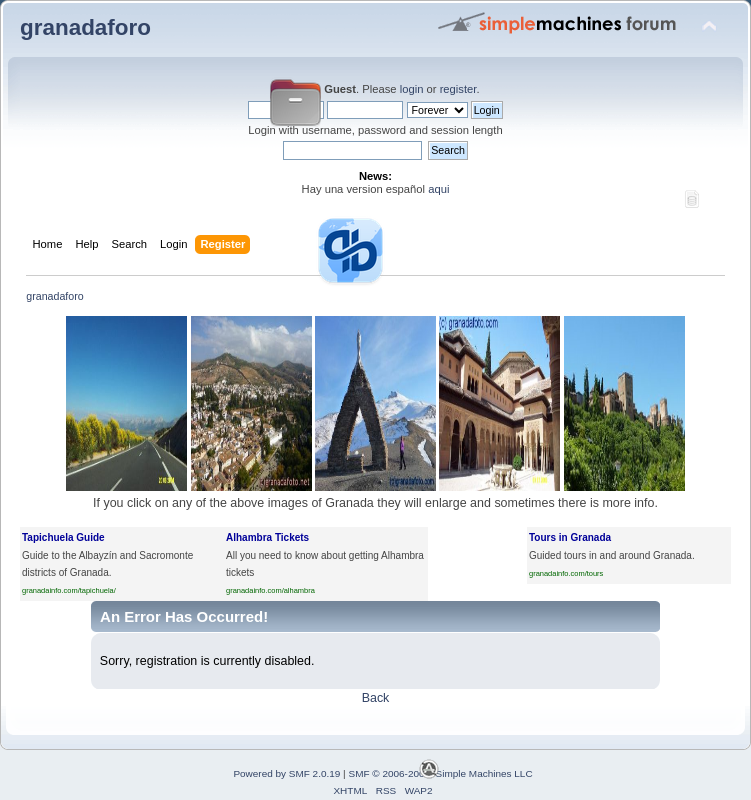 Image resolution: width=751 pixels, height=800 pixels. Describe the element at coordinates (295, 102) in the screenshot. I see `open the file manager application` at that location.